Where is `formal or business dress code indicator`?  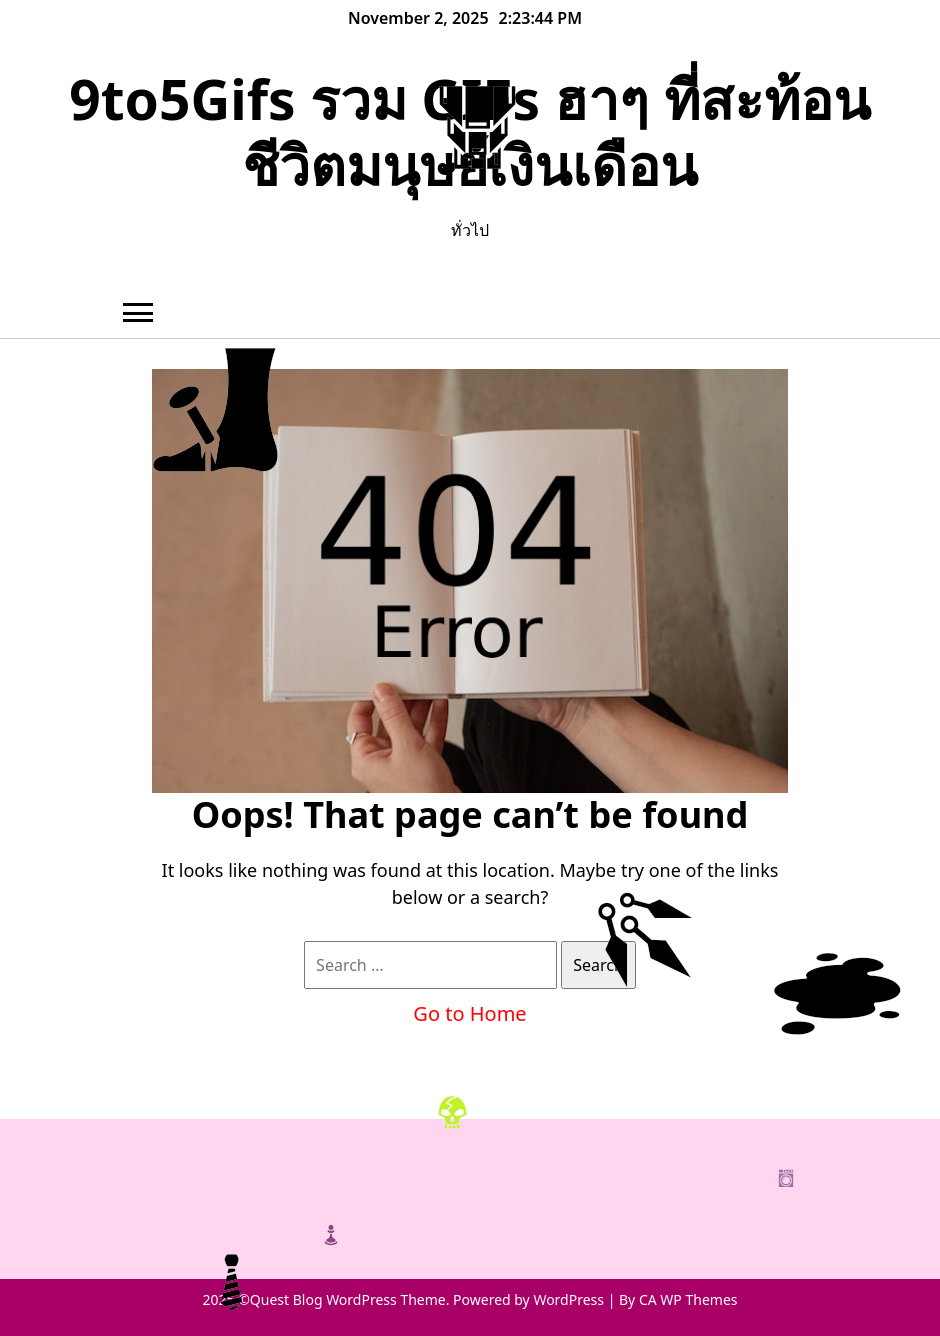 formal or business dress code indicator is located at coordinates (231, 1282).